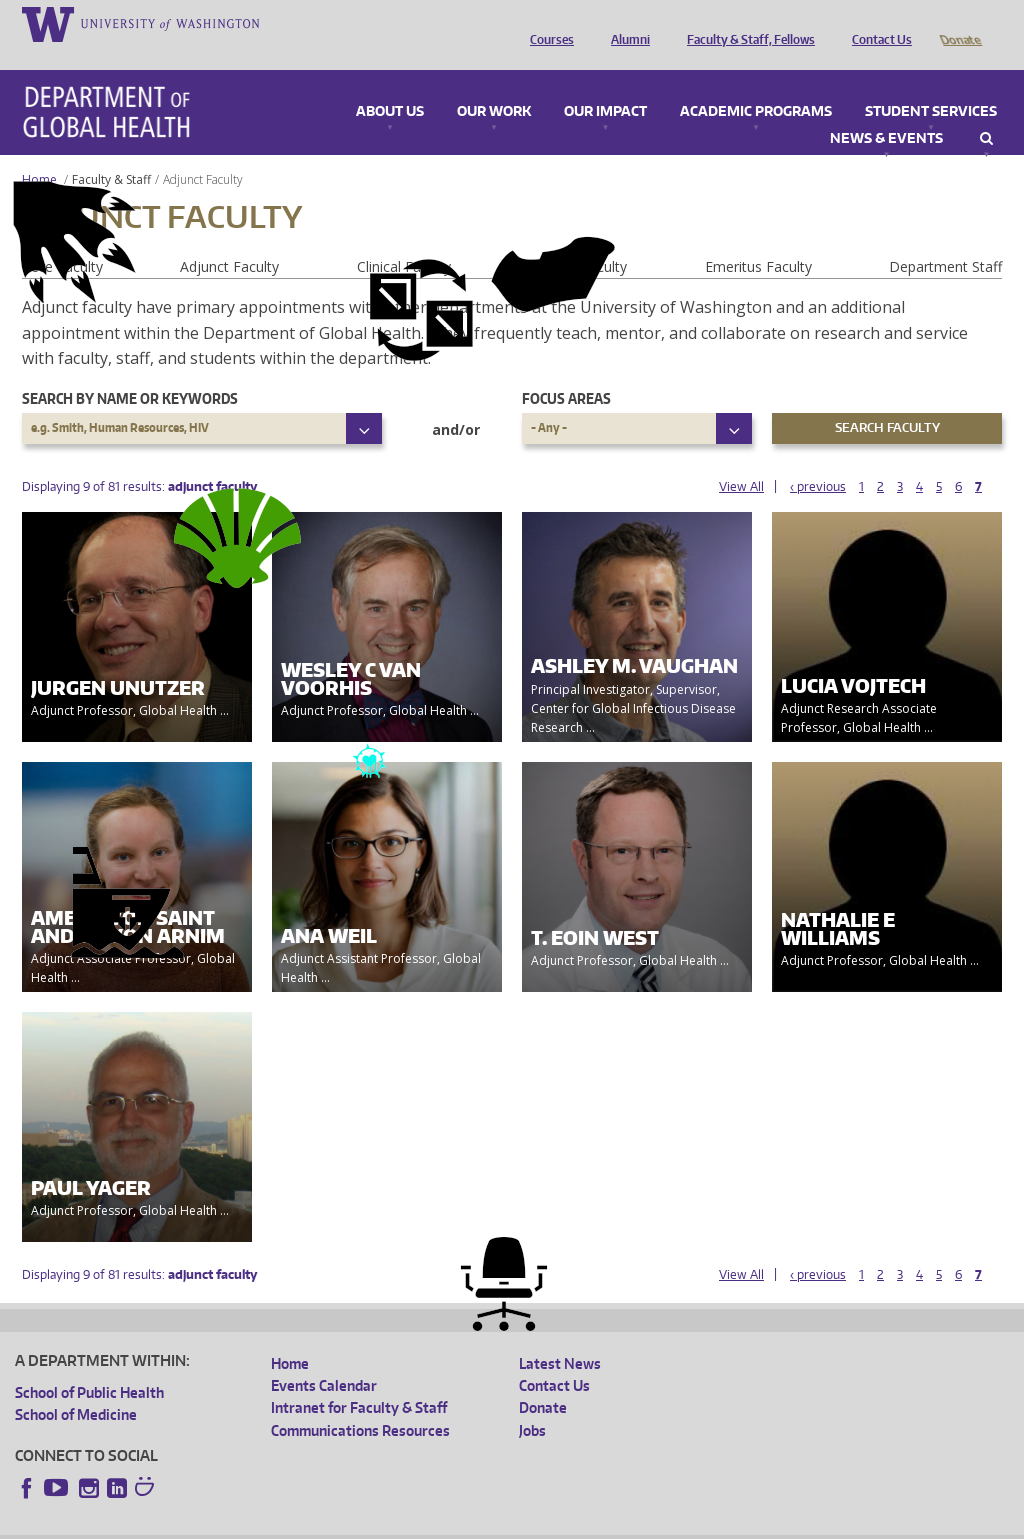 This screenshot has width=1024, height=1539. What do you see at coordinates (553, 274) in the screenshot?
I see `select hungary as your country or region` at bounding box center [553, 274].